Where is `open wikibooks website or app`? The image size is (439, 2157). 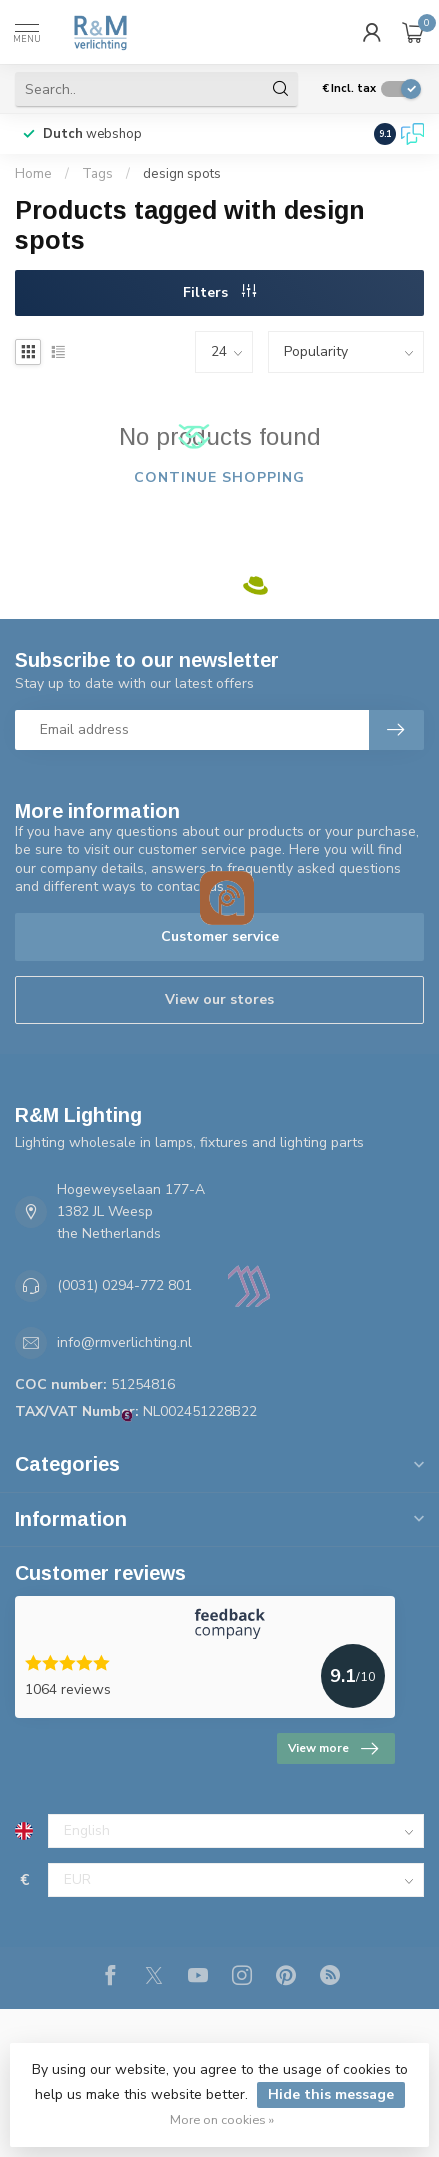
open wikibooks website or app is located at coordinates (249, 1286).